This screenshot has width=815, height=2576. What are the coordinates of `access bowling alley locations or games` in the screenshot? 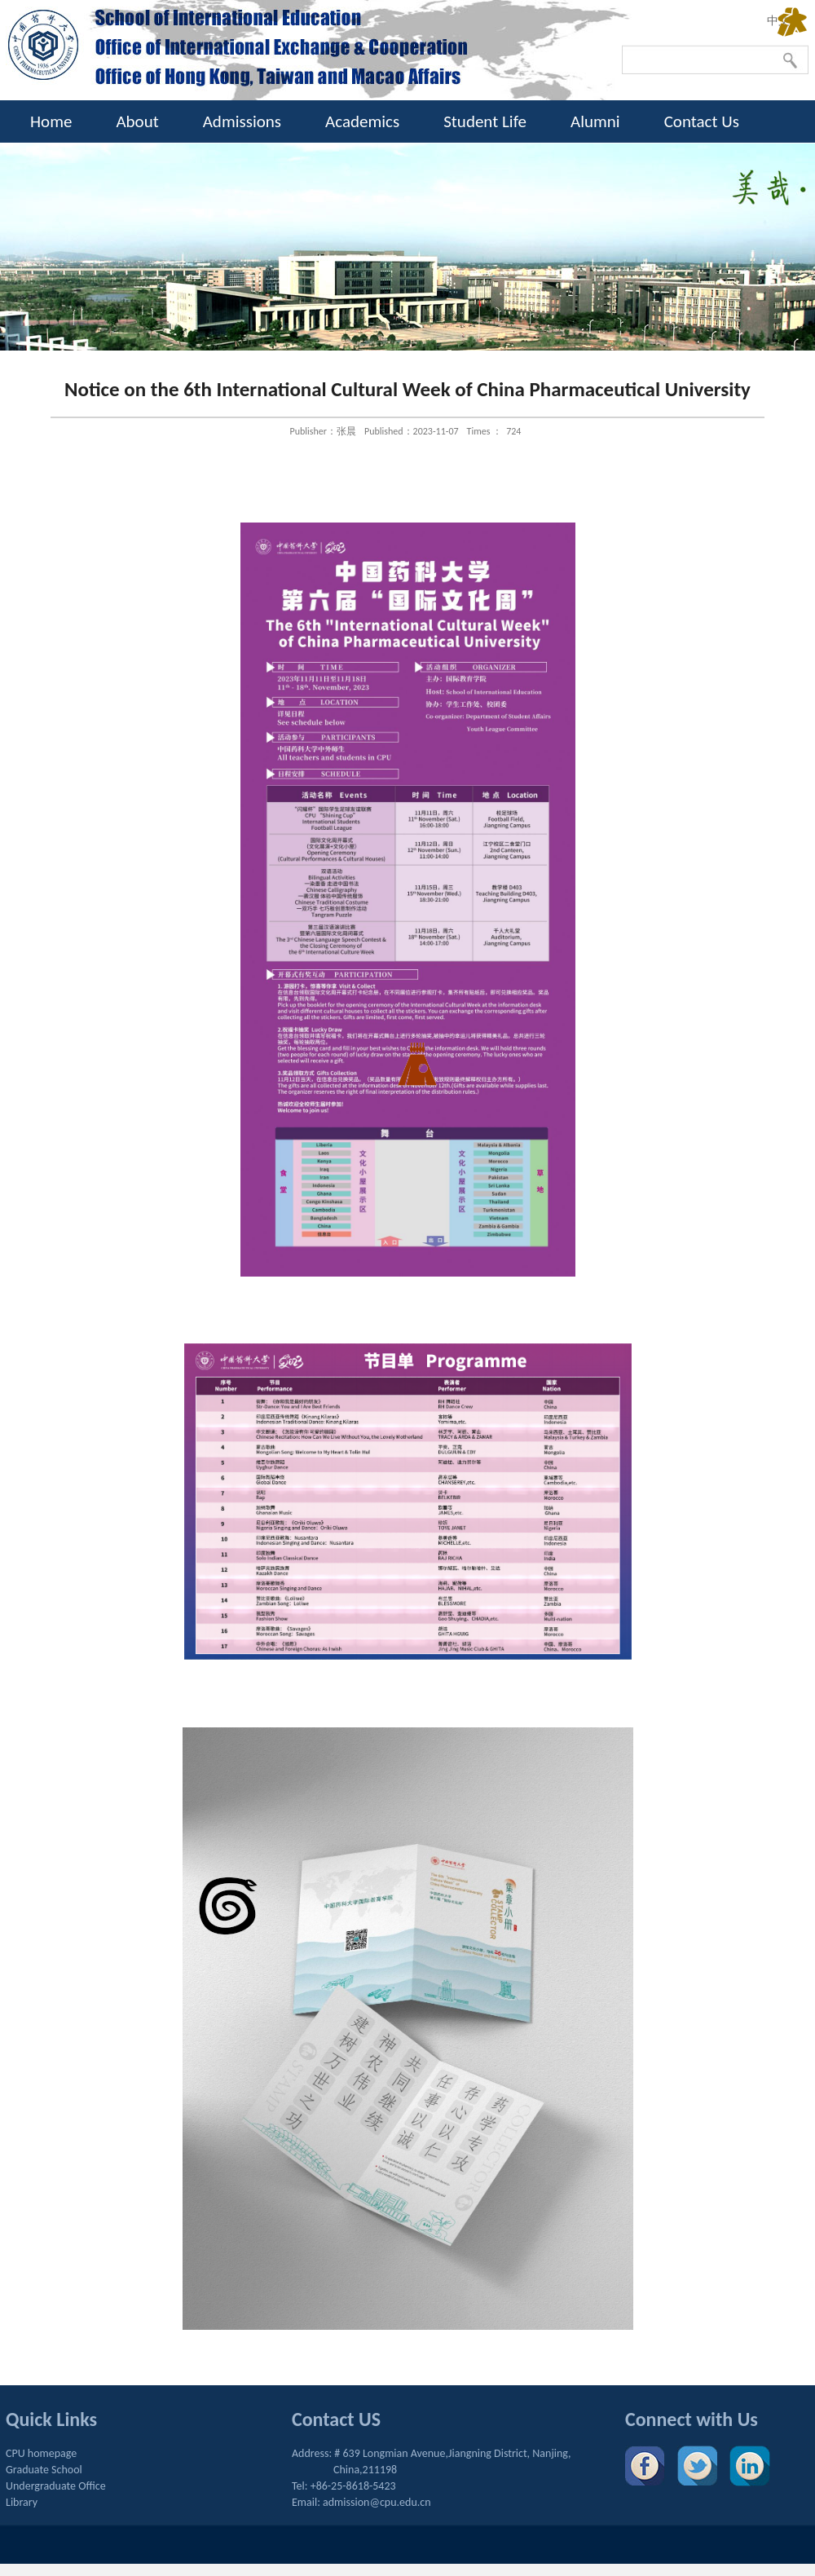 It's located at (417, 1064).